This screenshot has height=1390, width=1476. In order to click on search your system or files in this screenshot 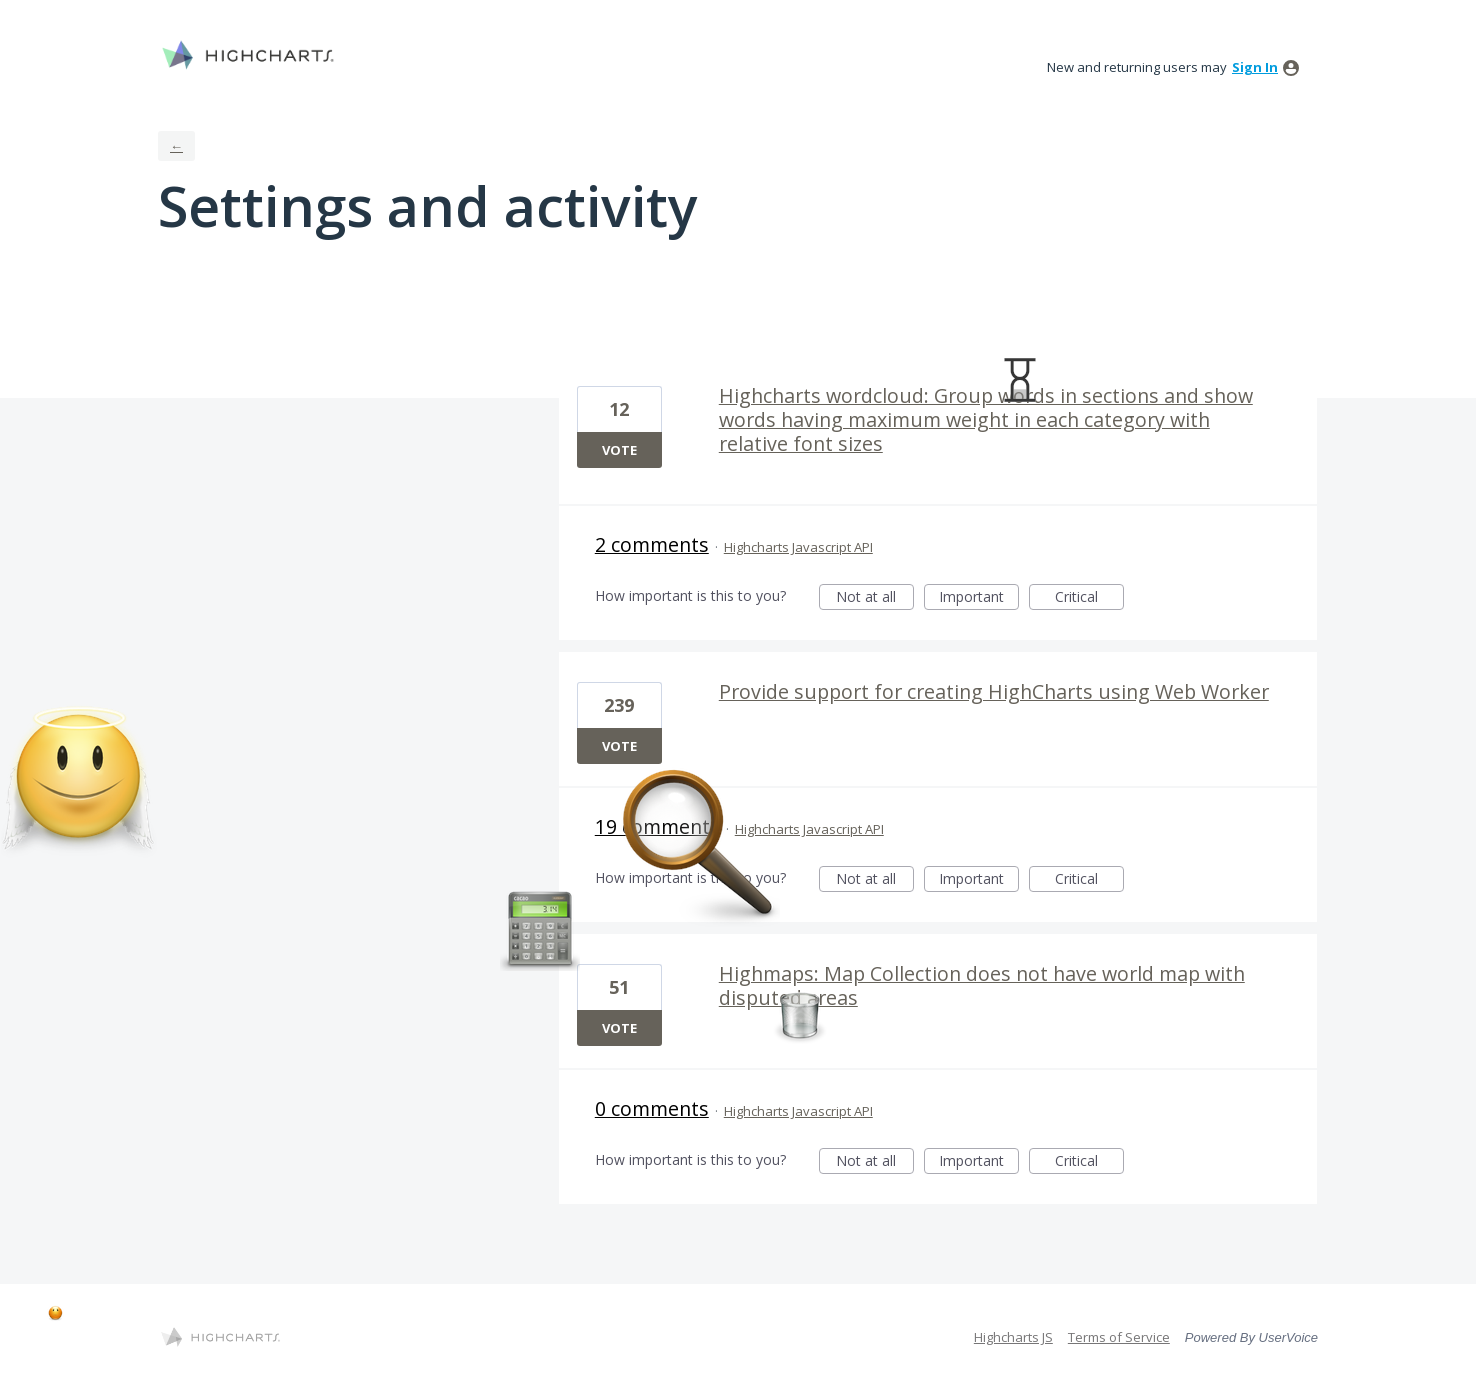, I will do `click(698, 845)`.